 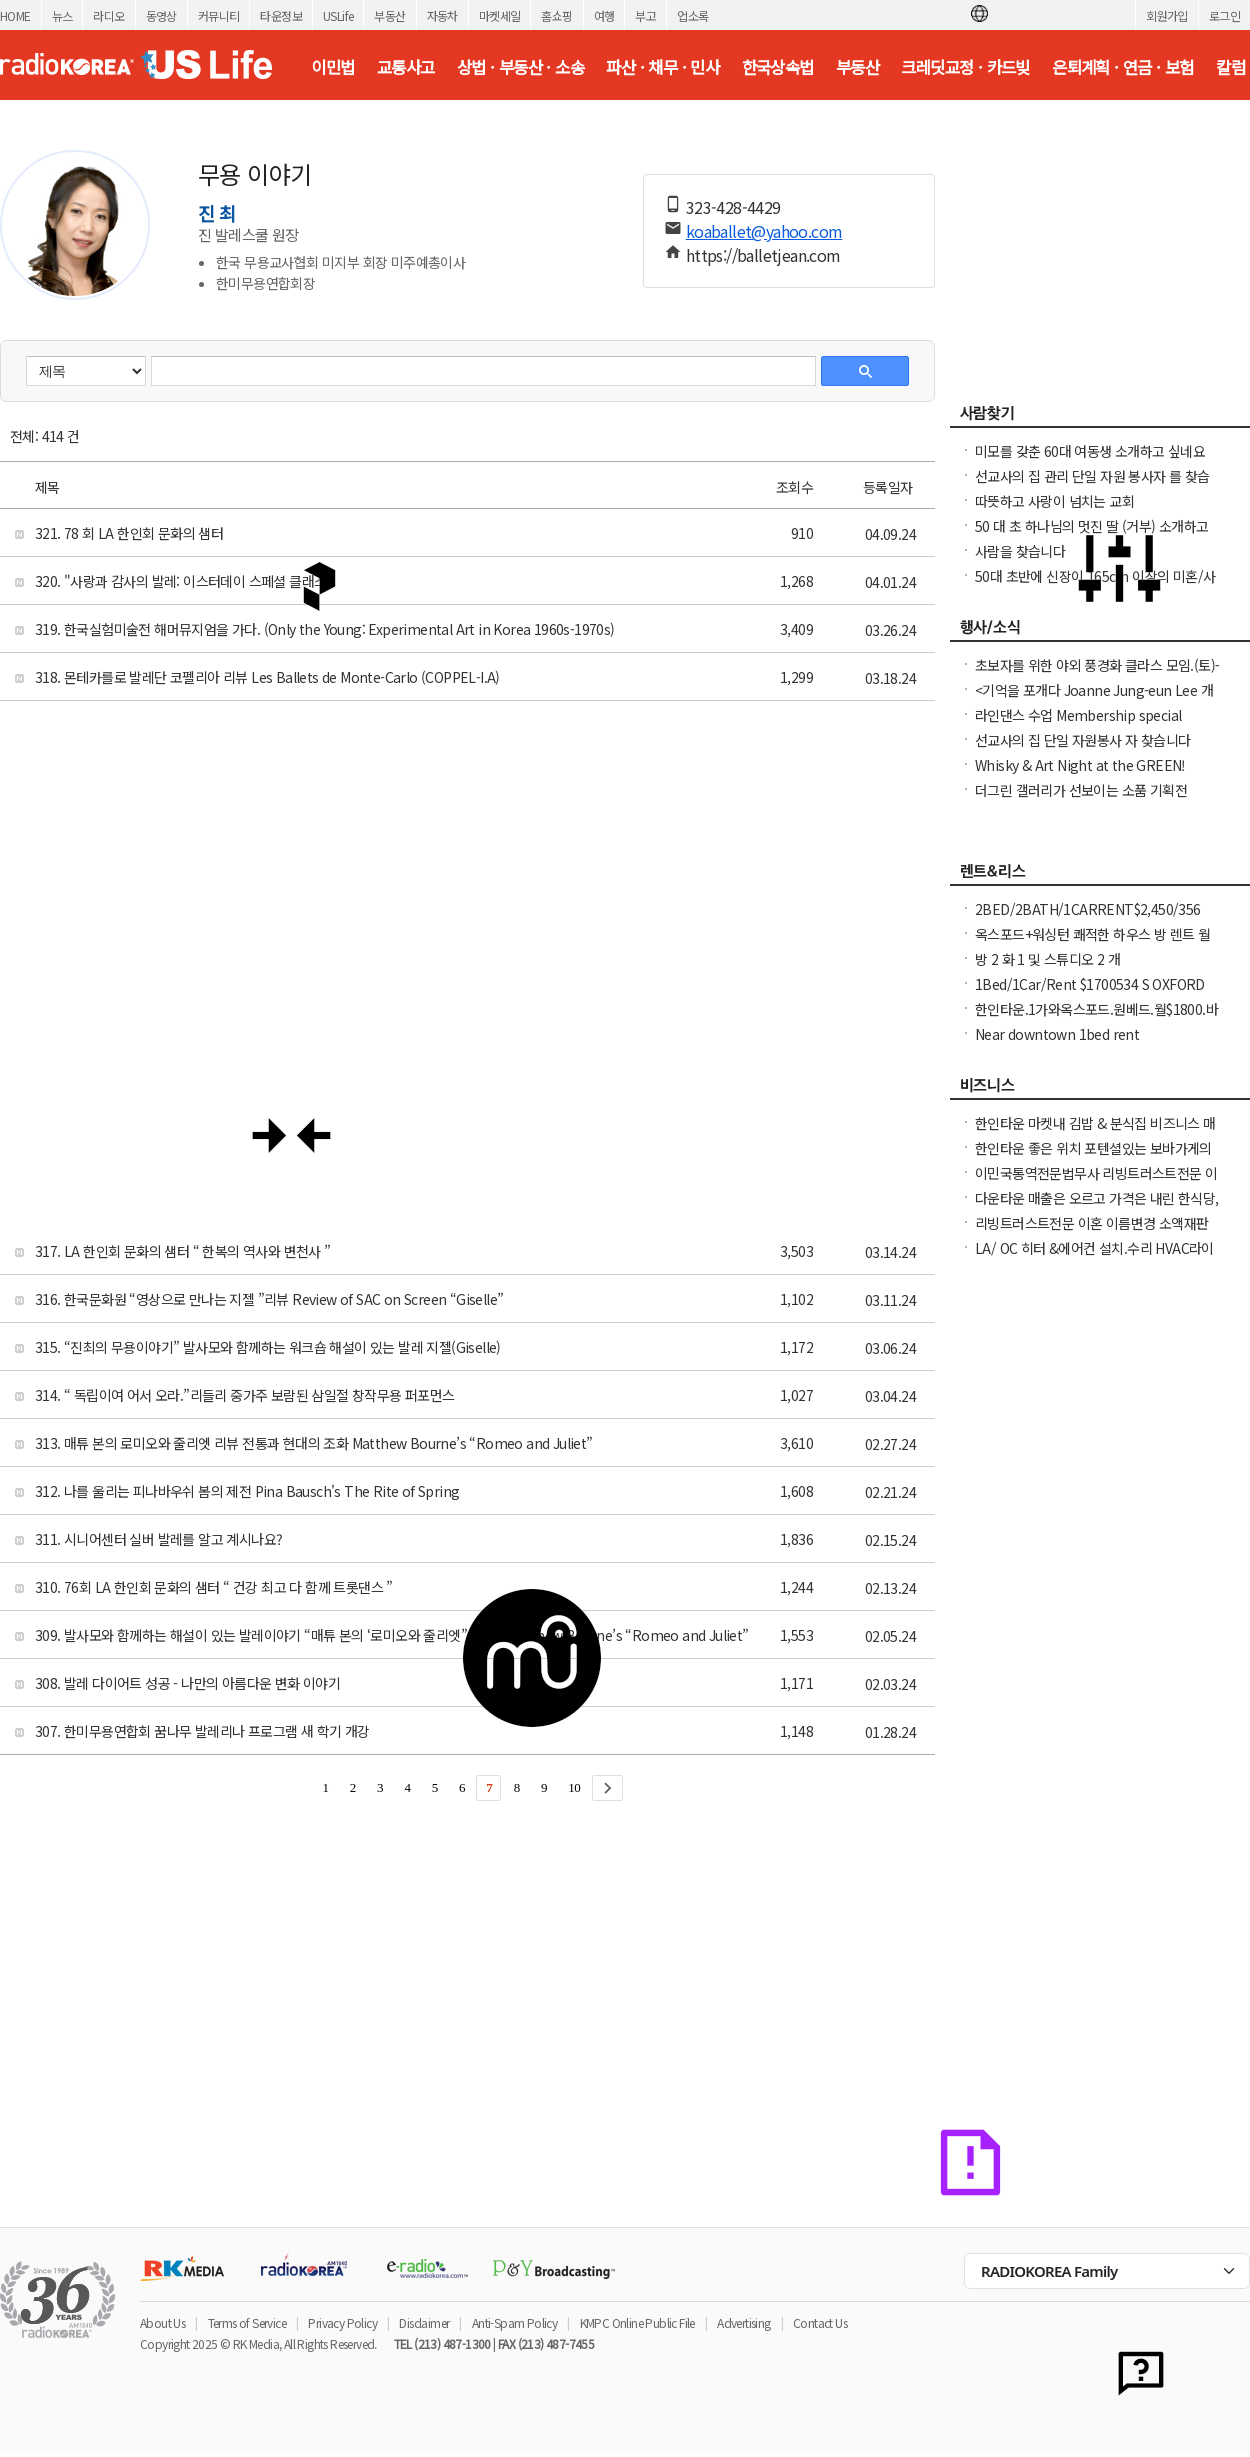 I want to click on collapse or minimize a panel horizontally, so click(x=291, y=1135).